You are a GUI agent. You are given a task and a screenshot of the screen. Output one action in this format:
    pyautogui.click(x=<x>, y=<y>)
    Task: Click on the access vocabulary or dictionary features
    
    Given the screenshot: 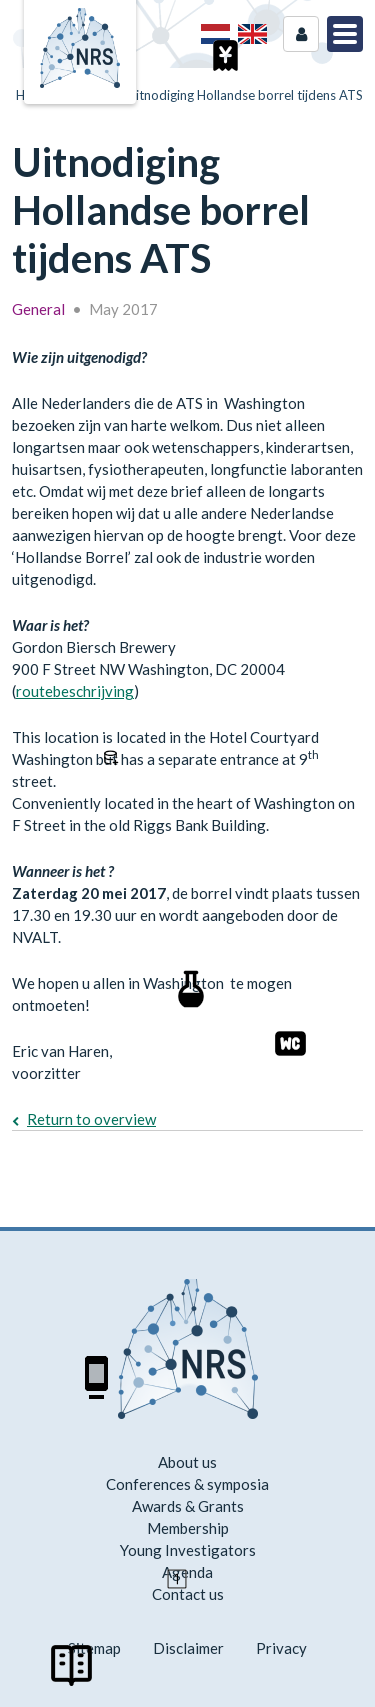 What is the action you would take?
    pyautogui.click(x=71, y=1665)
    